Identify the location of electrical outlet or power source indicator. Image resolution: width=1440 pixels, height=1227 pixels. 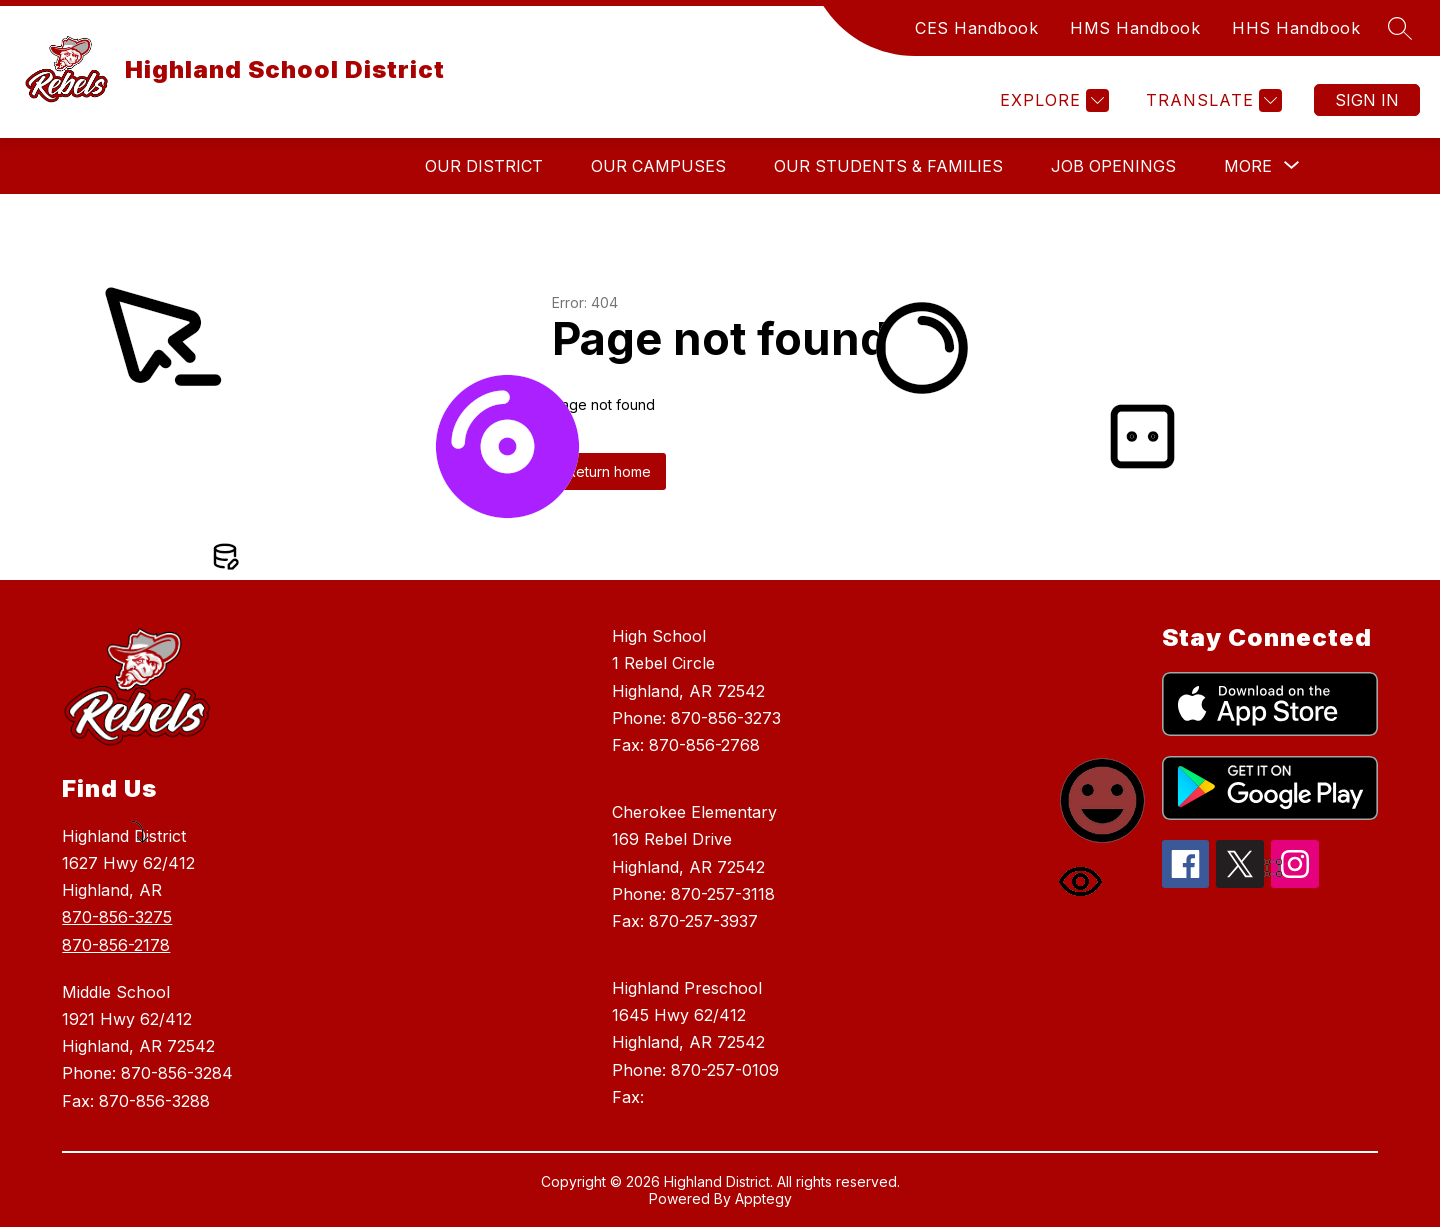
(1142, 436).